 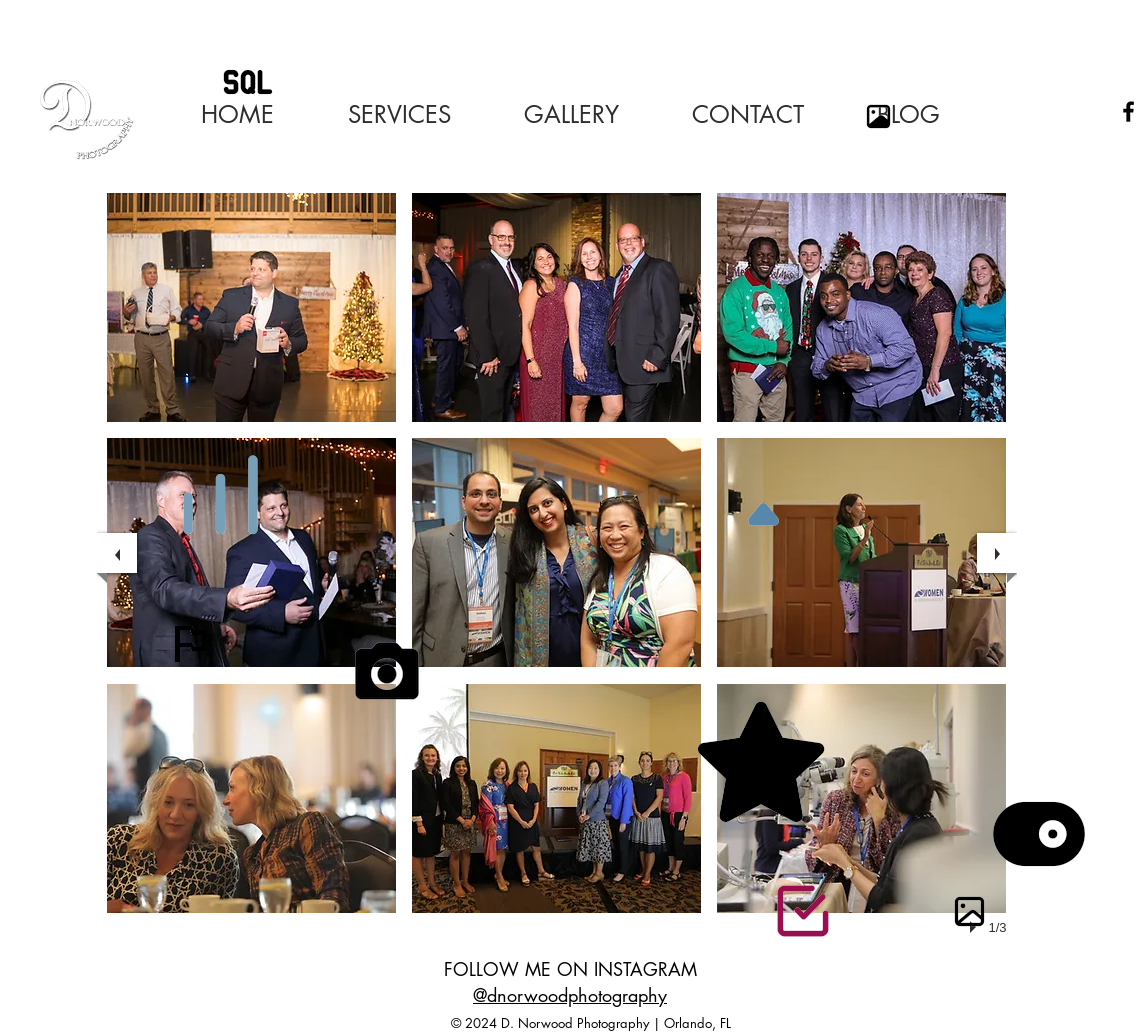 I want to click on toggle switch in the on/enabled position, so click(x=1039, y=834).